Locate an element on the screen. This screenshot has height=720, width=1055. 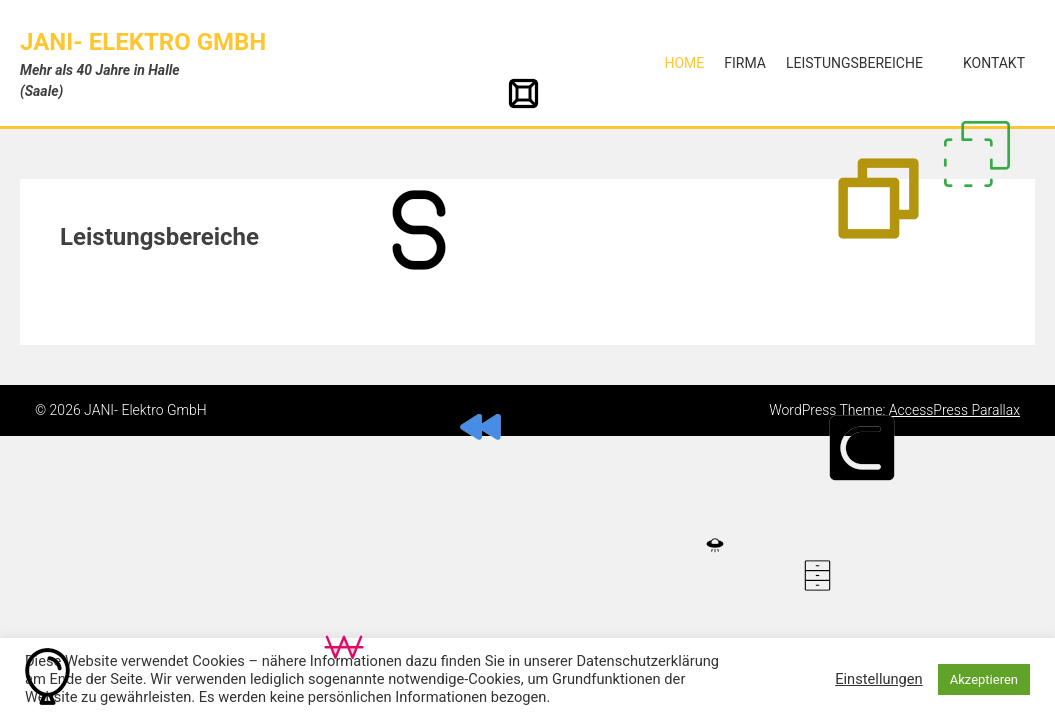
indicates a celebration or birthday event is located at coordinates (47, 676).